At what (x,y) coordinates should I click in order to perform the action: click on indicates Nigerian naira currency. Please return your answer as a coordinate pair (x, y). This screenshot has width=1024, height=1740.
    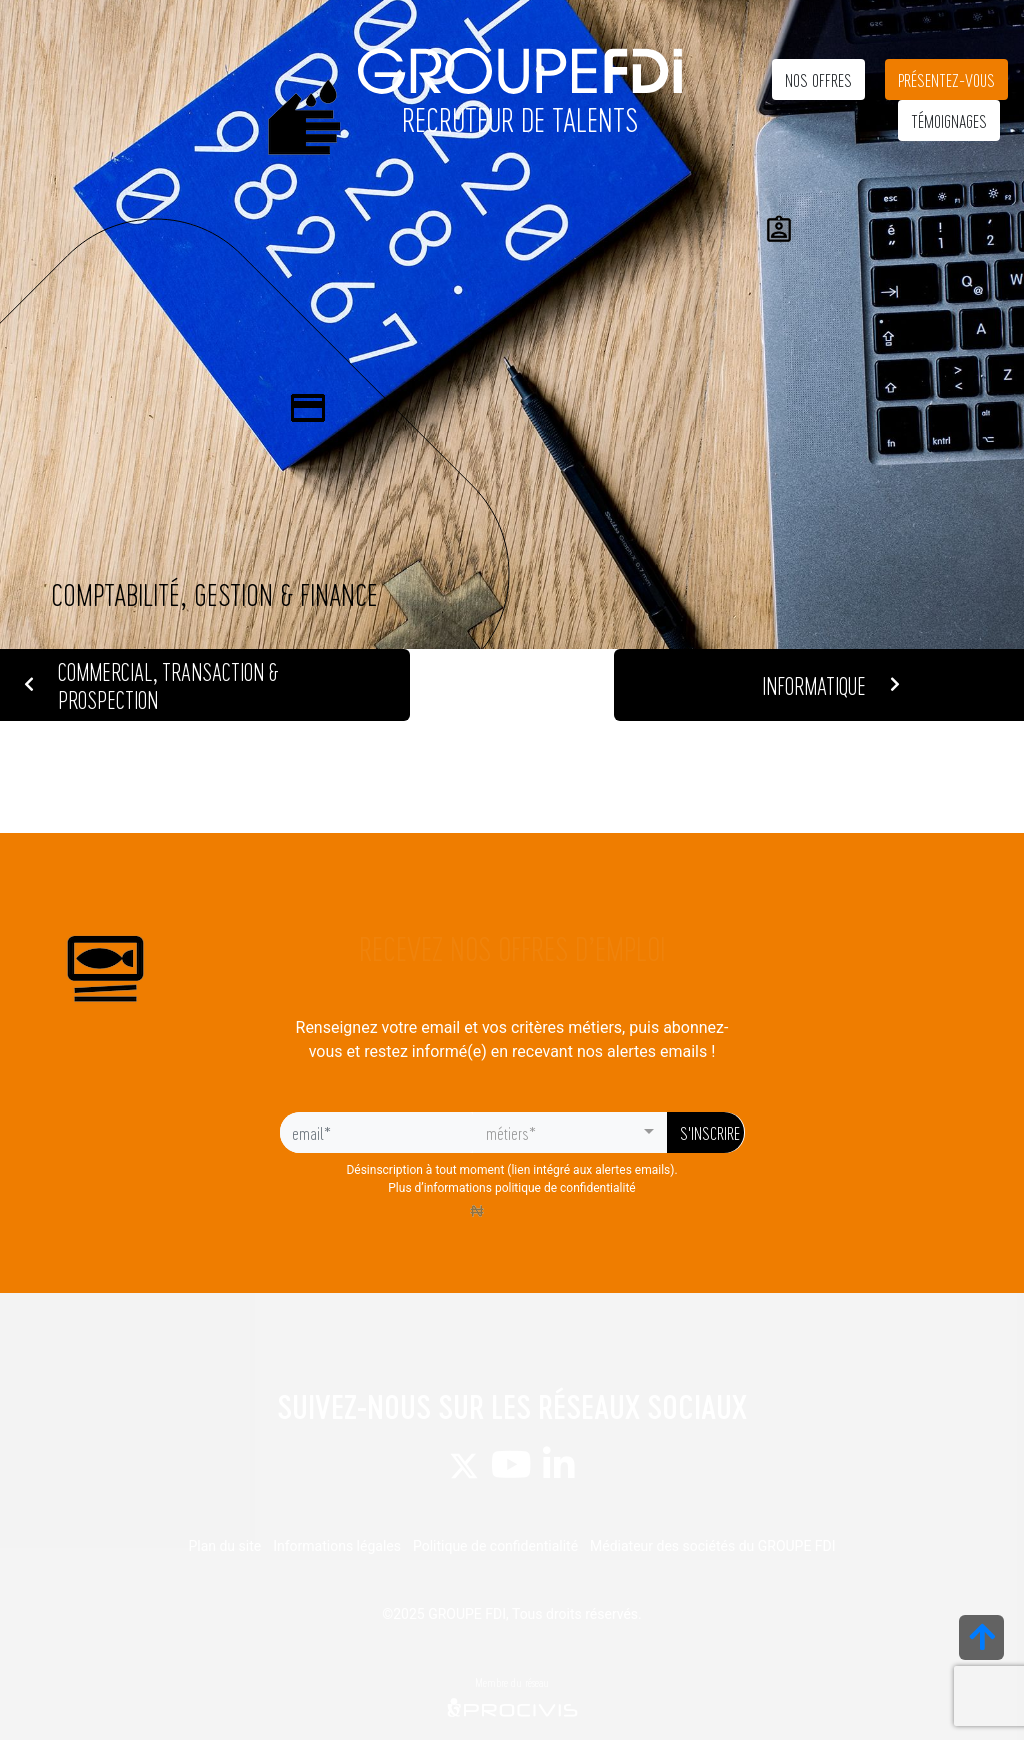
    Looking at the image, I should click on (477, 1211).